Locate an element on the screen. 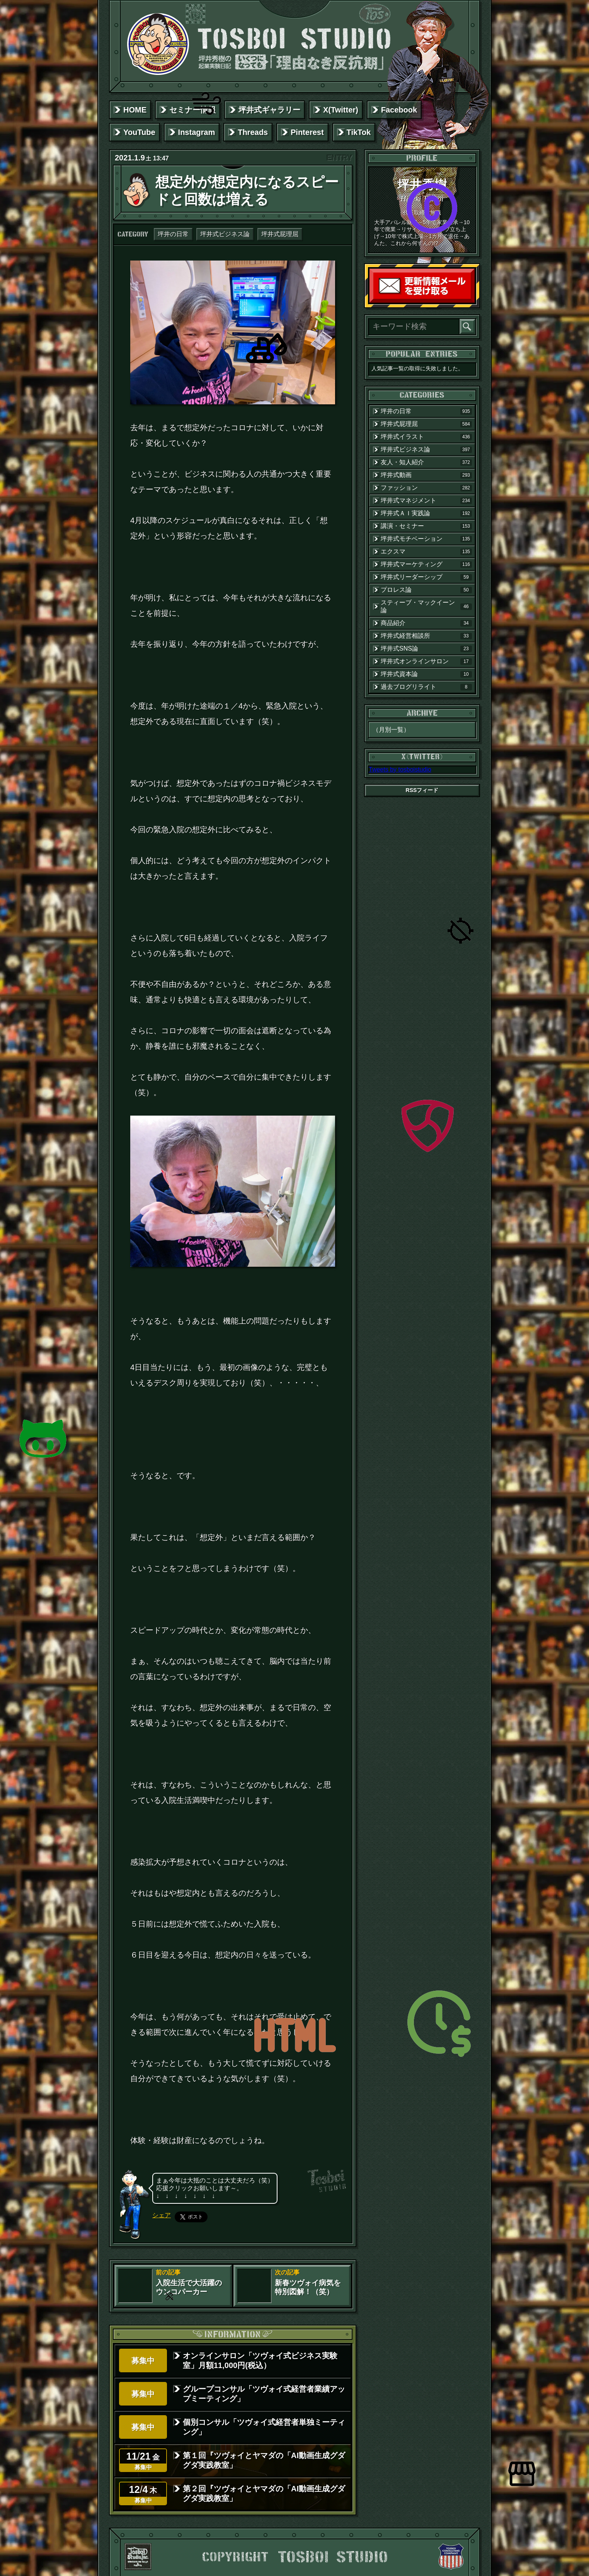 The image size is (589, 2576). disable or stop testing functionality is located at coordinates (169, 2296).